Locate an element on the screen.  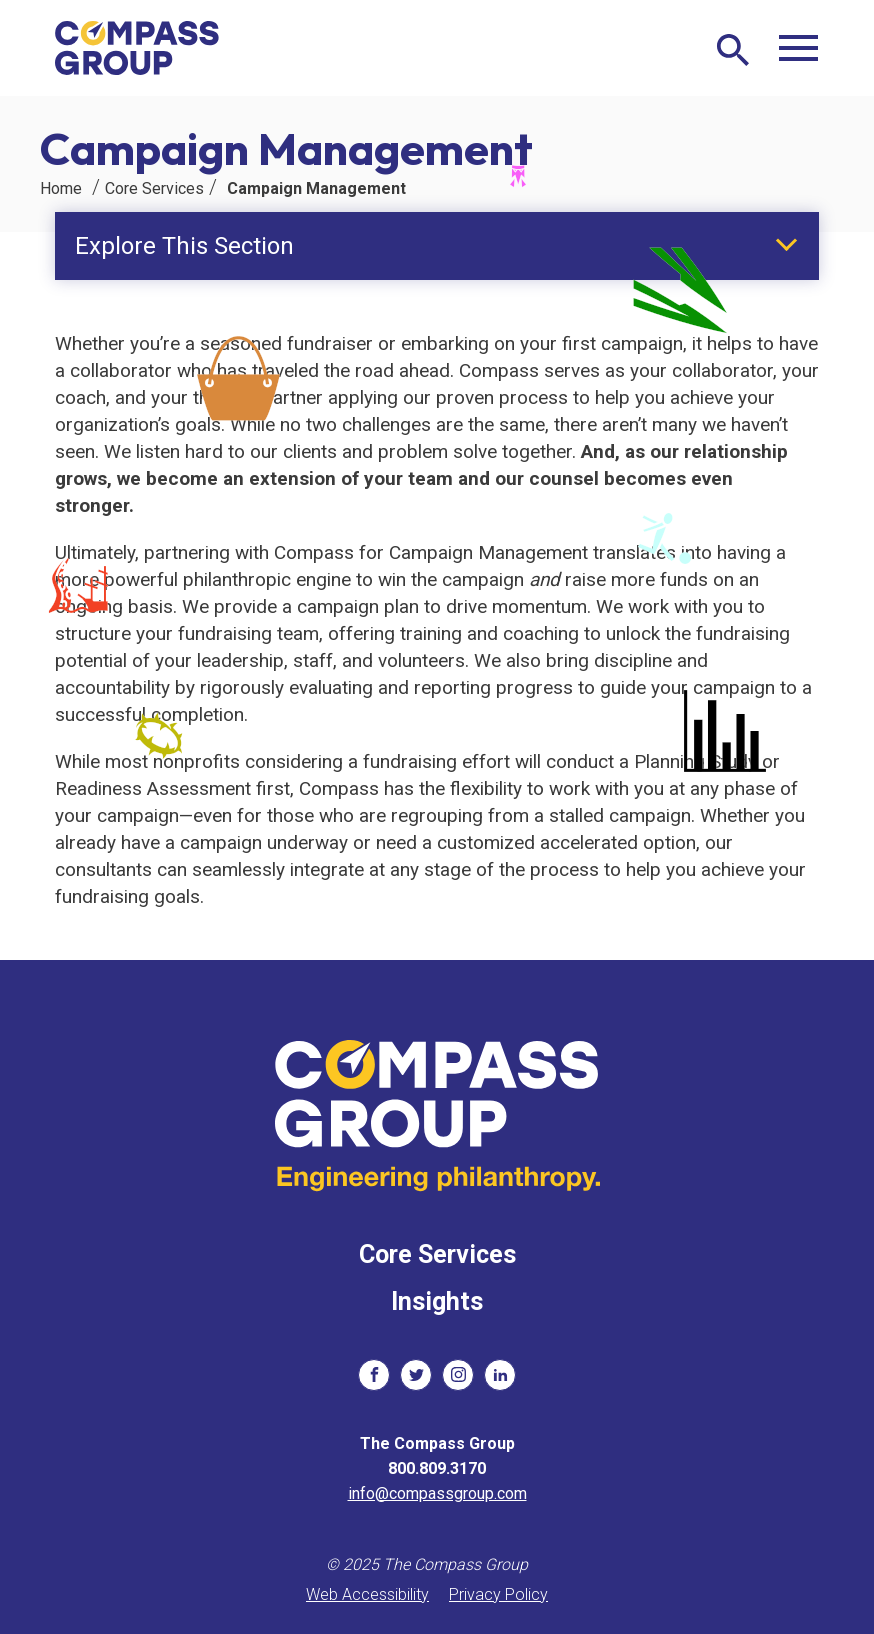
indicates a religious or Easter-themed game element is located at coordinates (158, 735).